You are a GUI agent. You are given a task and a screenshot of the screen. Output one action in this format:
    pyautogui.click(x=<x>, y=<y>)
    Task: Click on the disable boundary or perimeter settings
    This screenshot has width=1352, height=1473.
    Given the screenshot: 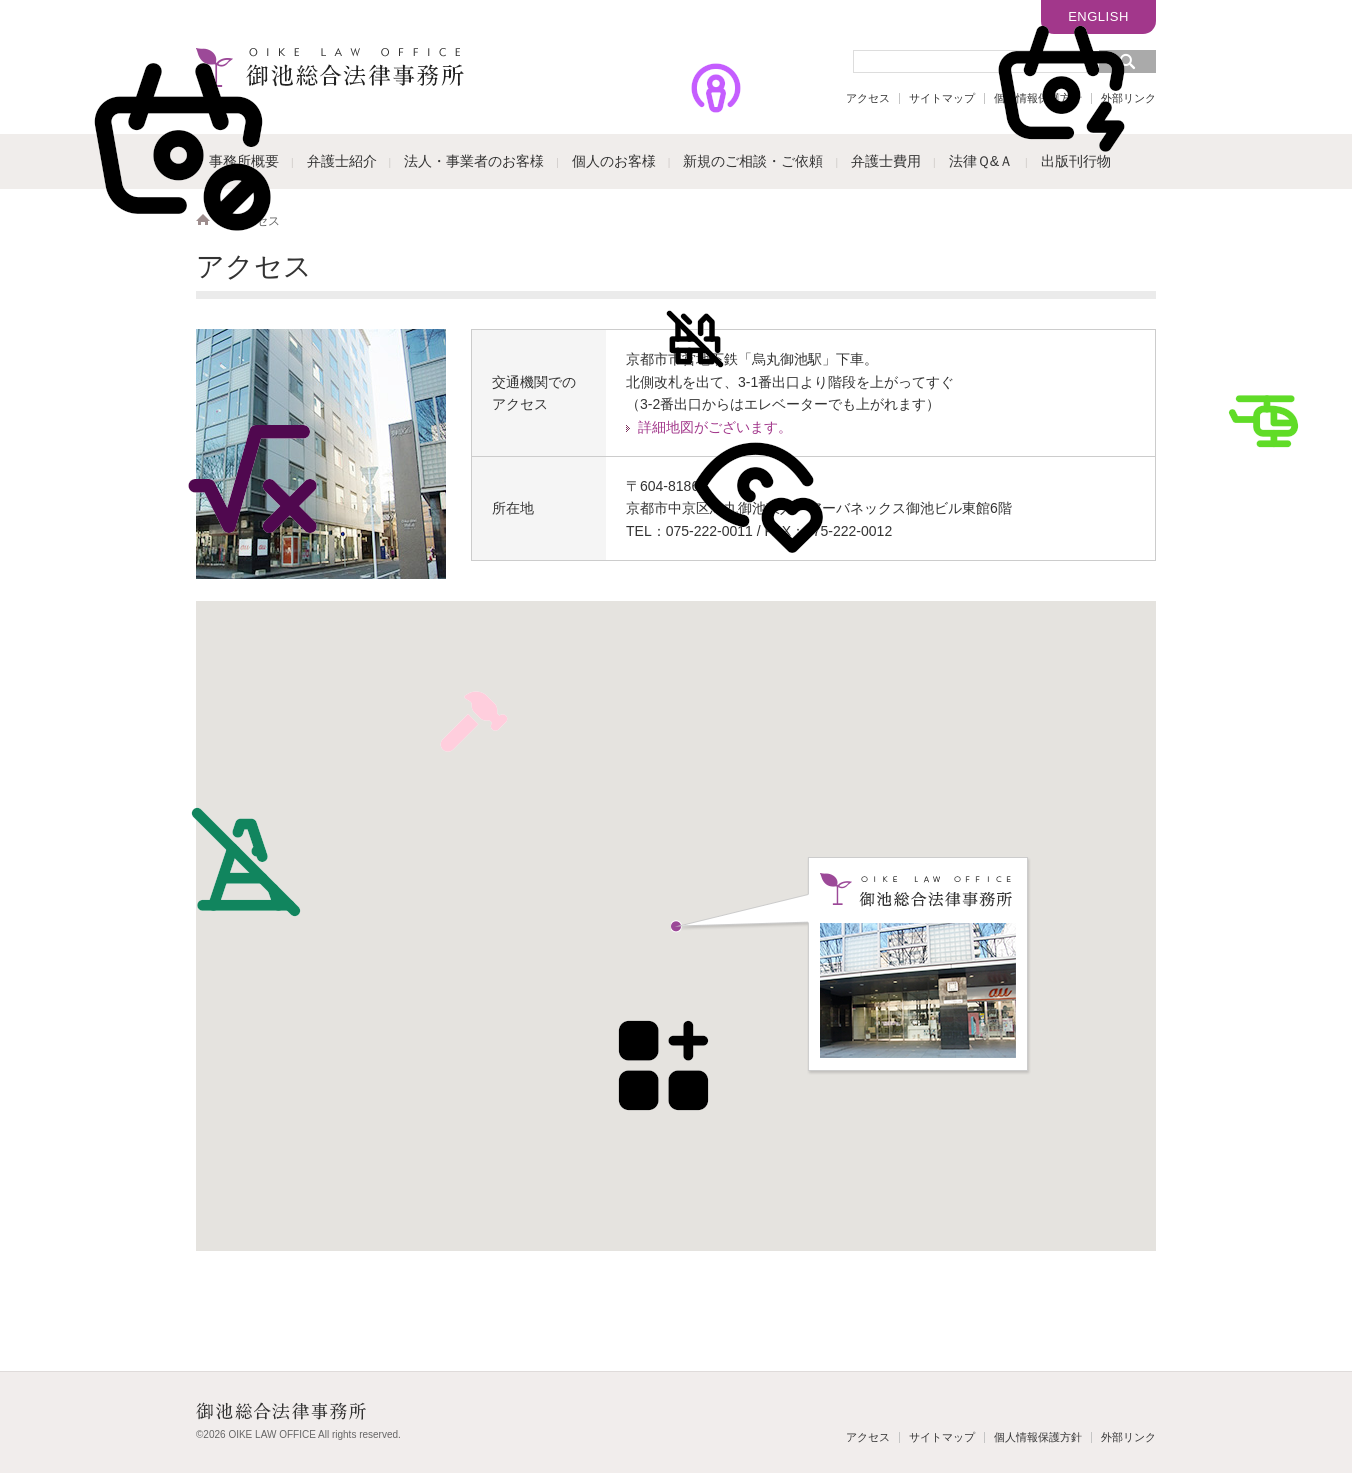 What is the action you would take?
    pyautogui.click(x=695, y=339)
    